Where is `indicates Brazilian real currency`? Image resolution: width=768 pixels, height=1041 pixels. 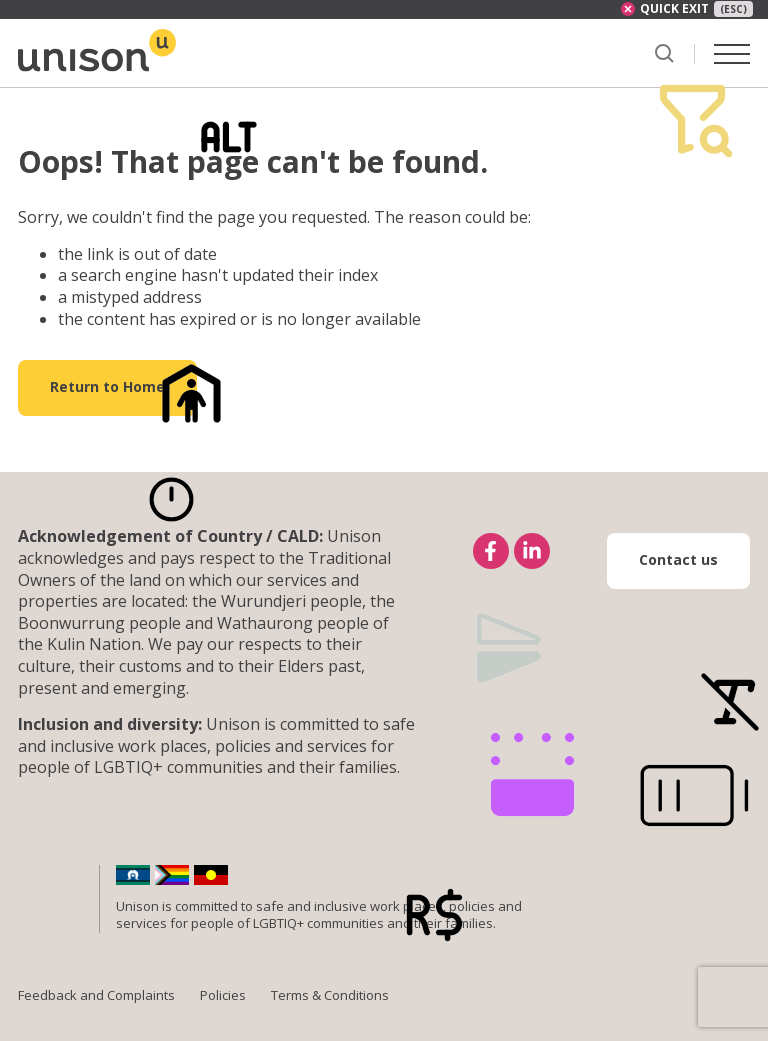
indicates Brazilian real currency is located at coordinates (433, 915).